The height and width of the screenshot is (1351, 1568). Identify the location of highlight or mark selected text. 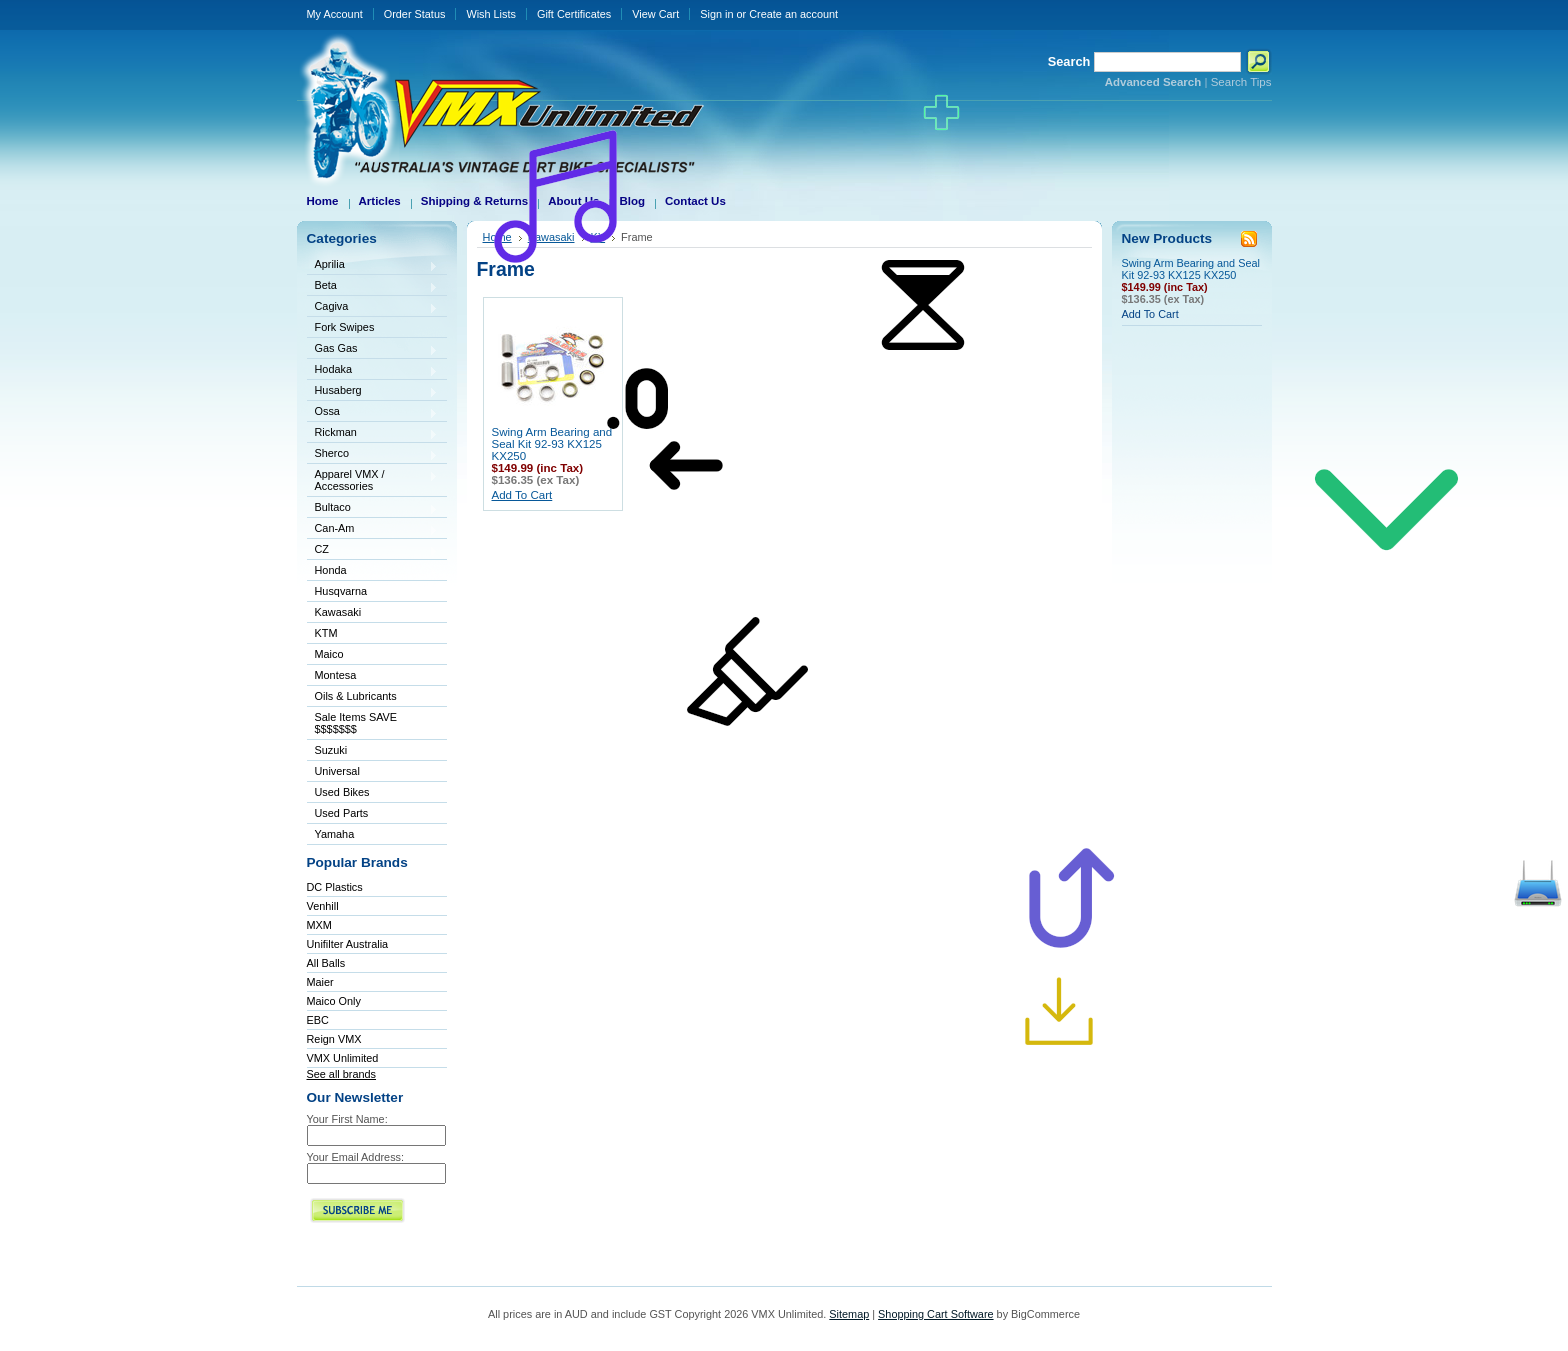
(743, 677).